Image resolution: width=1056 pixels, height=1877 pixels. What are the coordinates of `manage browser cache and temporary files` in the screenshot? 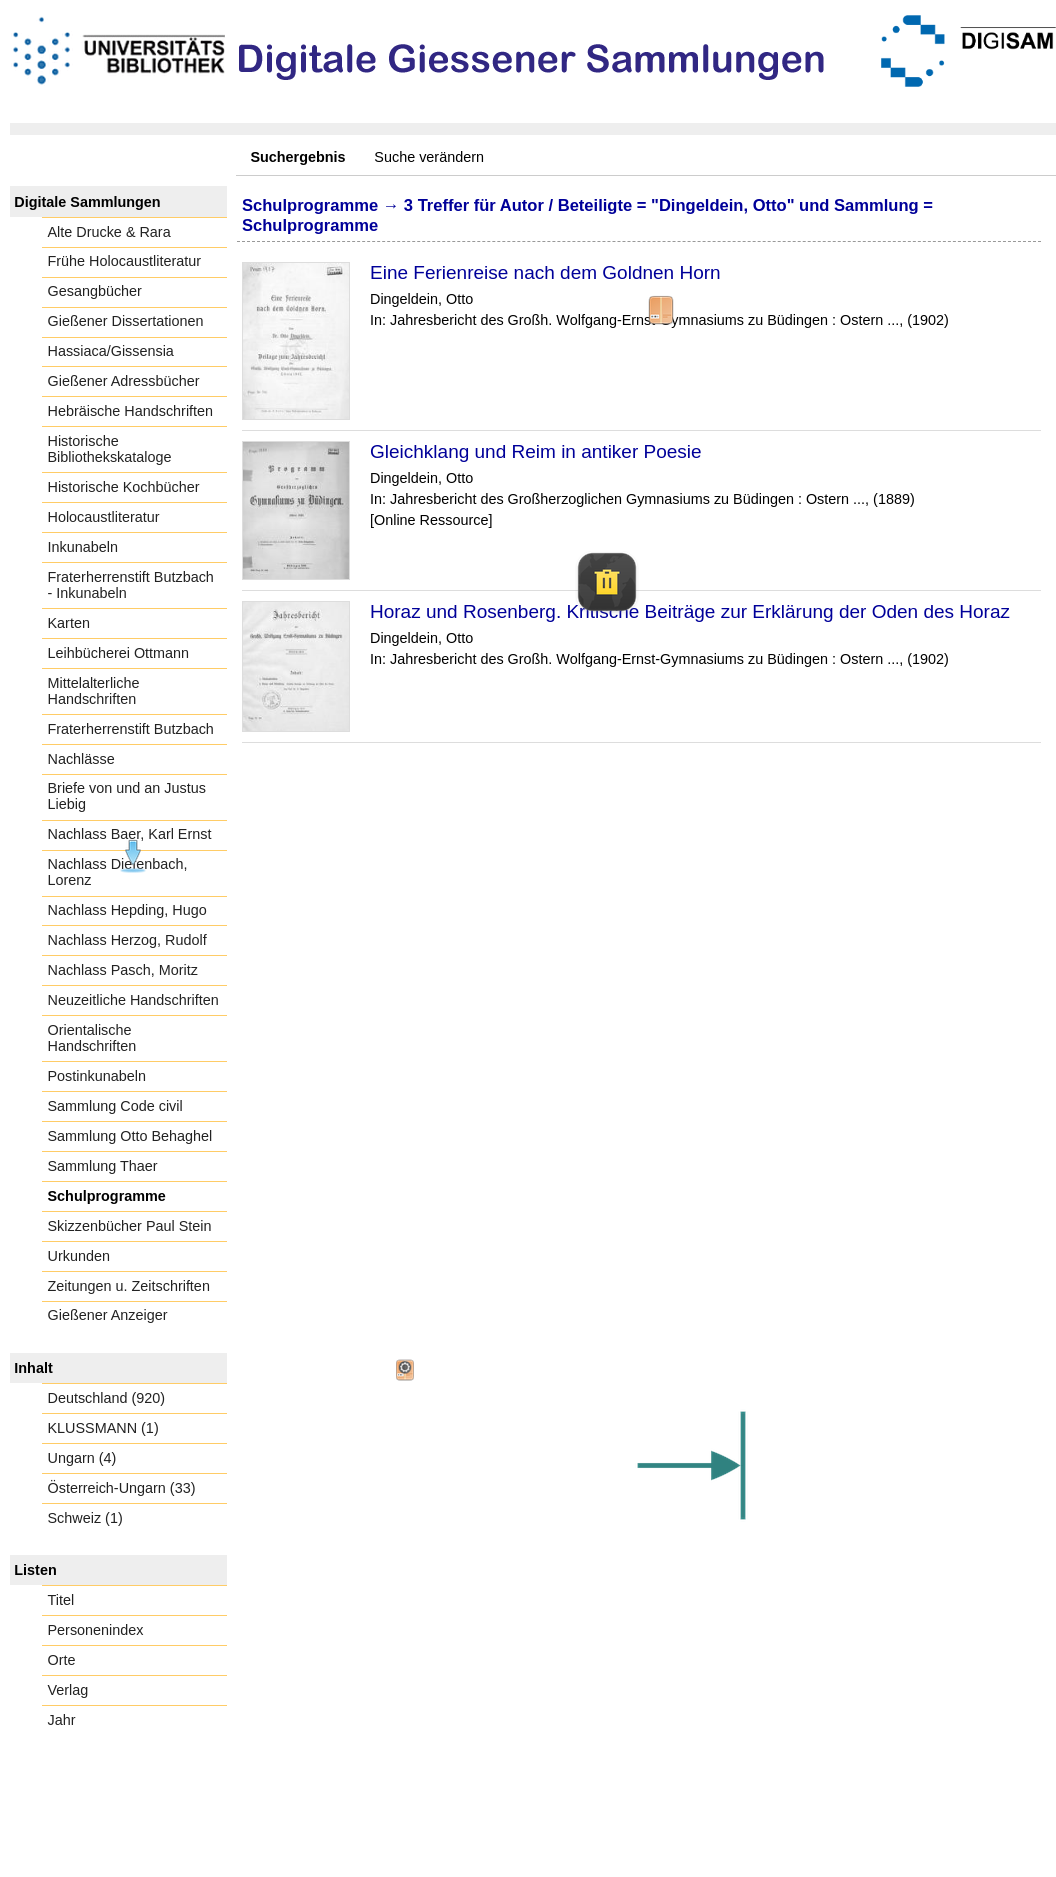 It's located at (607, 583).